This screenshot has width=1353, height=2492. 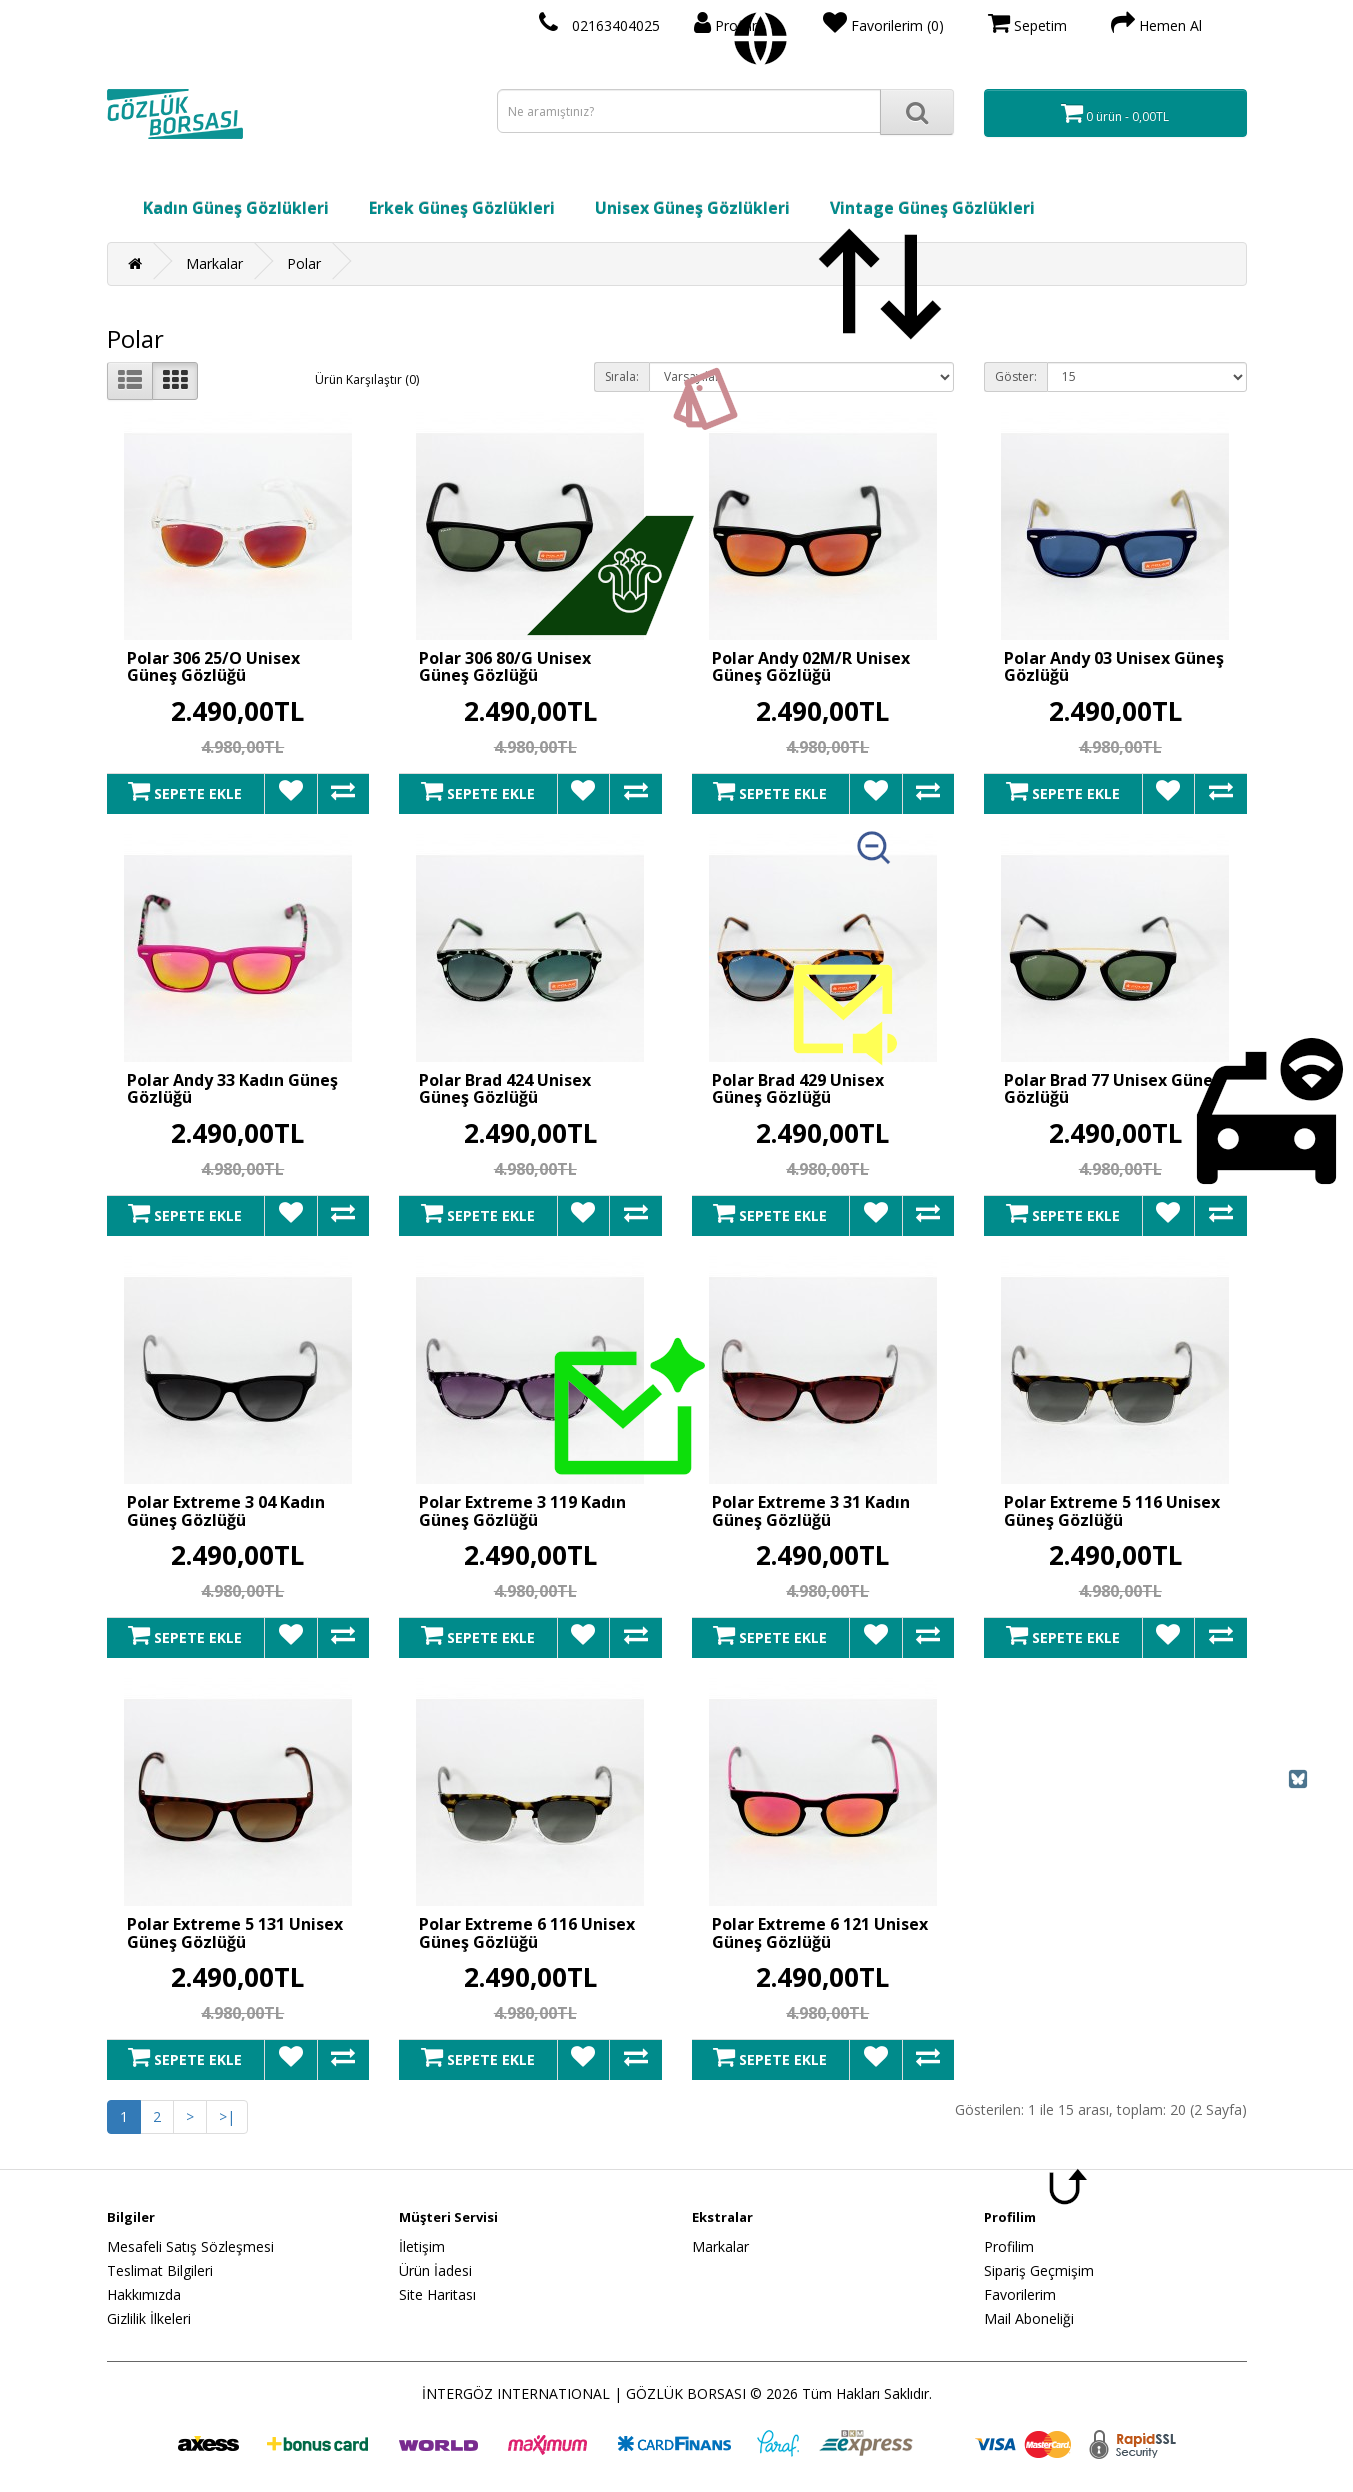 I want to click on request a wifi-enabled taxi or rideshare, so click(x=1266, y=1114).